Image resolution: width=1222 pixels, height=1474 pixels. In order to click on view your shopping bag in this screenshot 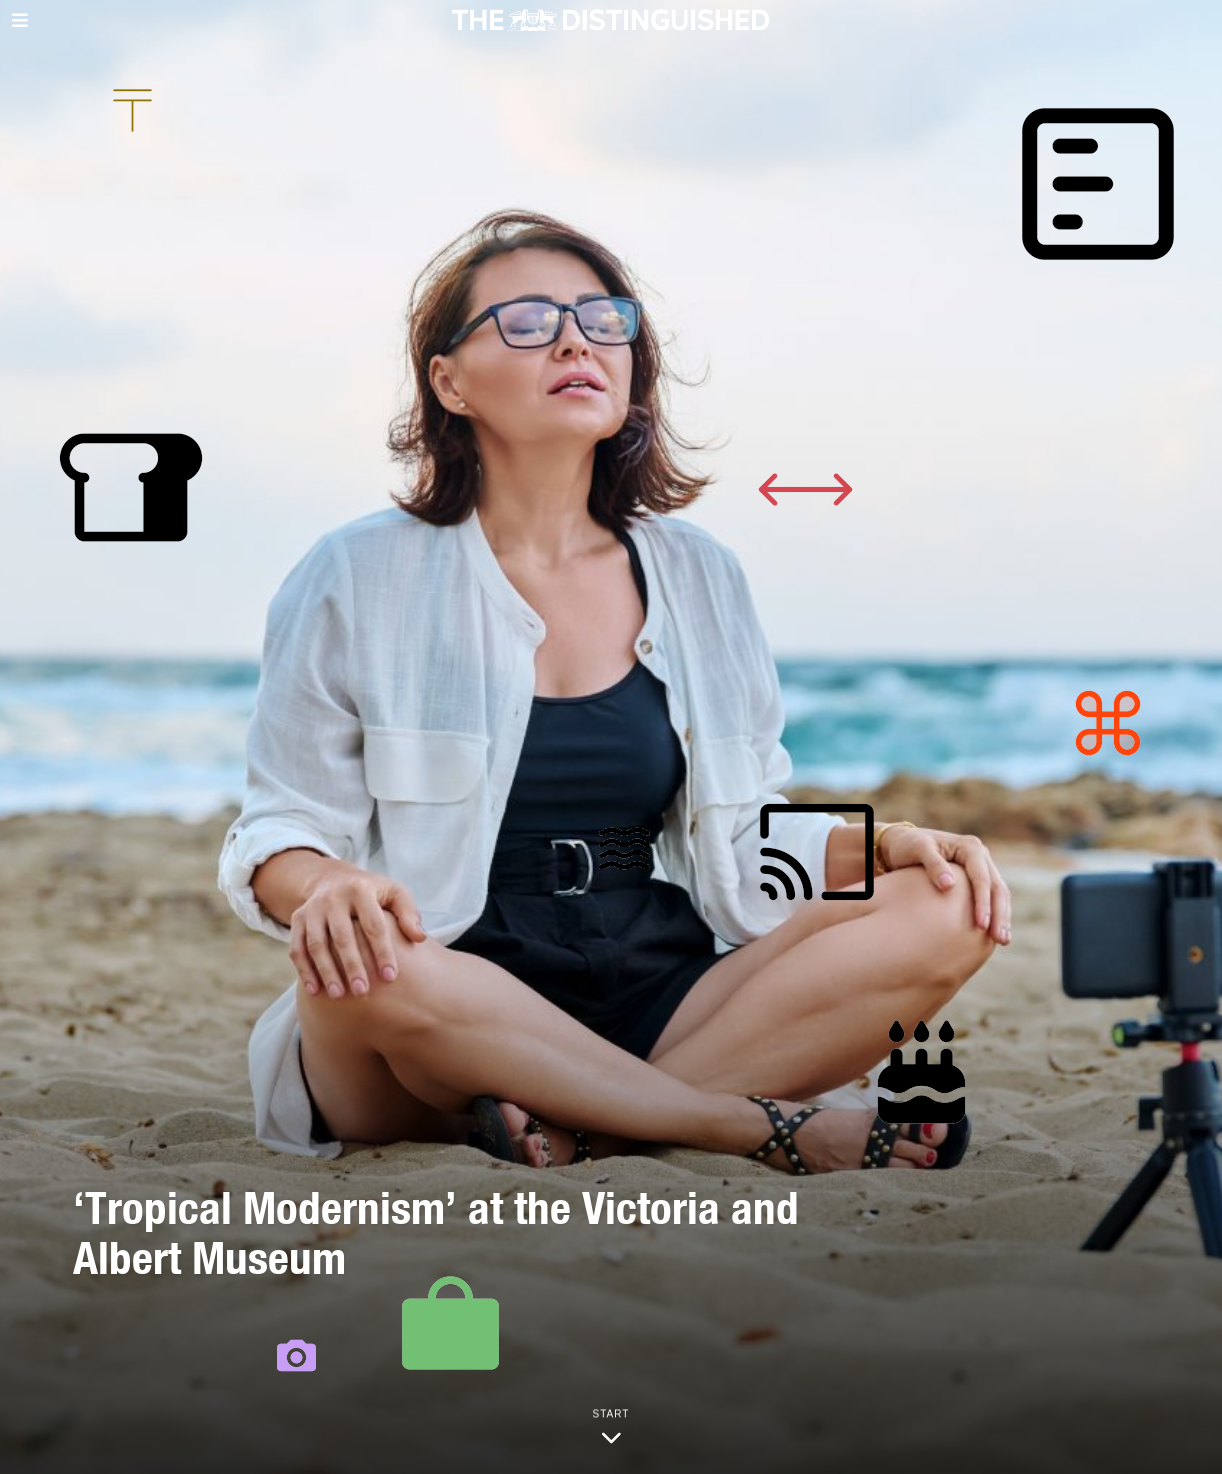, I will do `click(450, 1328)`.